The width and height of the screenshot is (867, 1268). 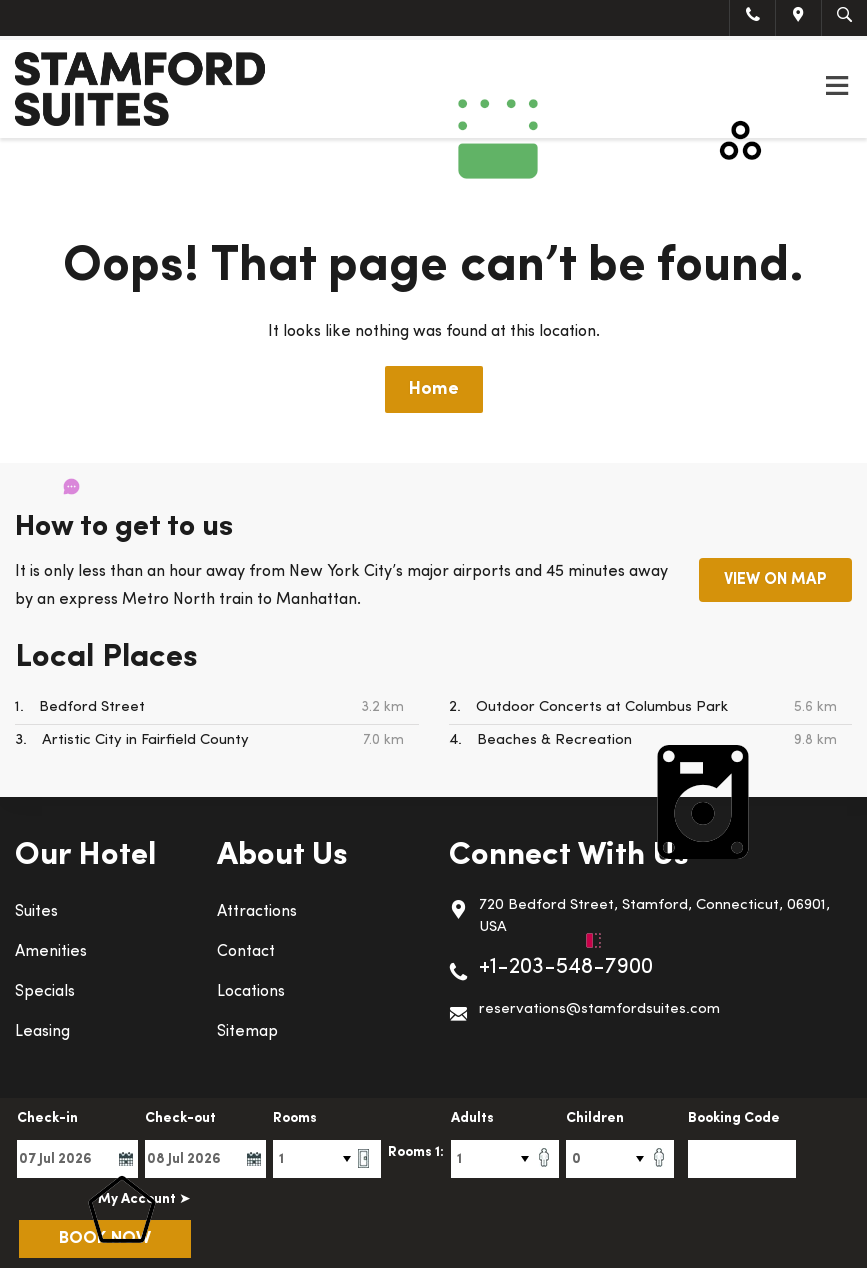 What do you see at coordinates (740, 141) in the screenshot?
I see `open asana project management app` at bounding box center [740, 141].